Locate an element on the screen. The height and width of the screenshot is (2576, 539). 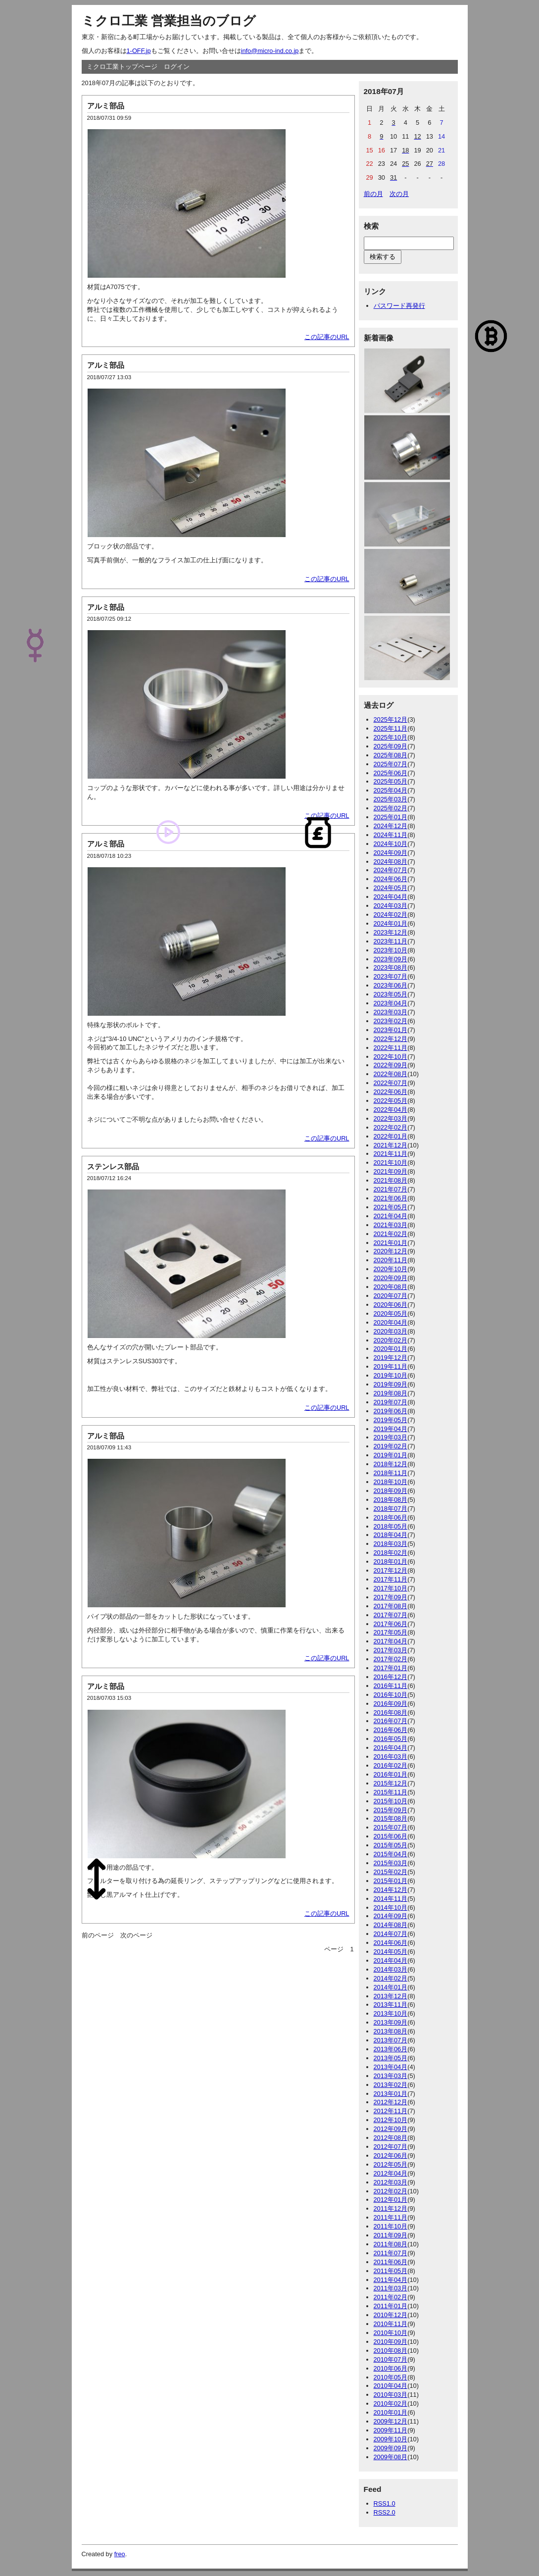
donate or tip in pounds is located at coordinates (318, 832).